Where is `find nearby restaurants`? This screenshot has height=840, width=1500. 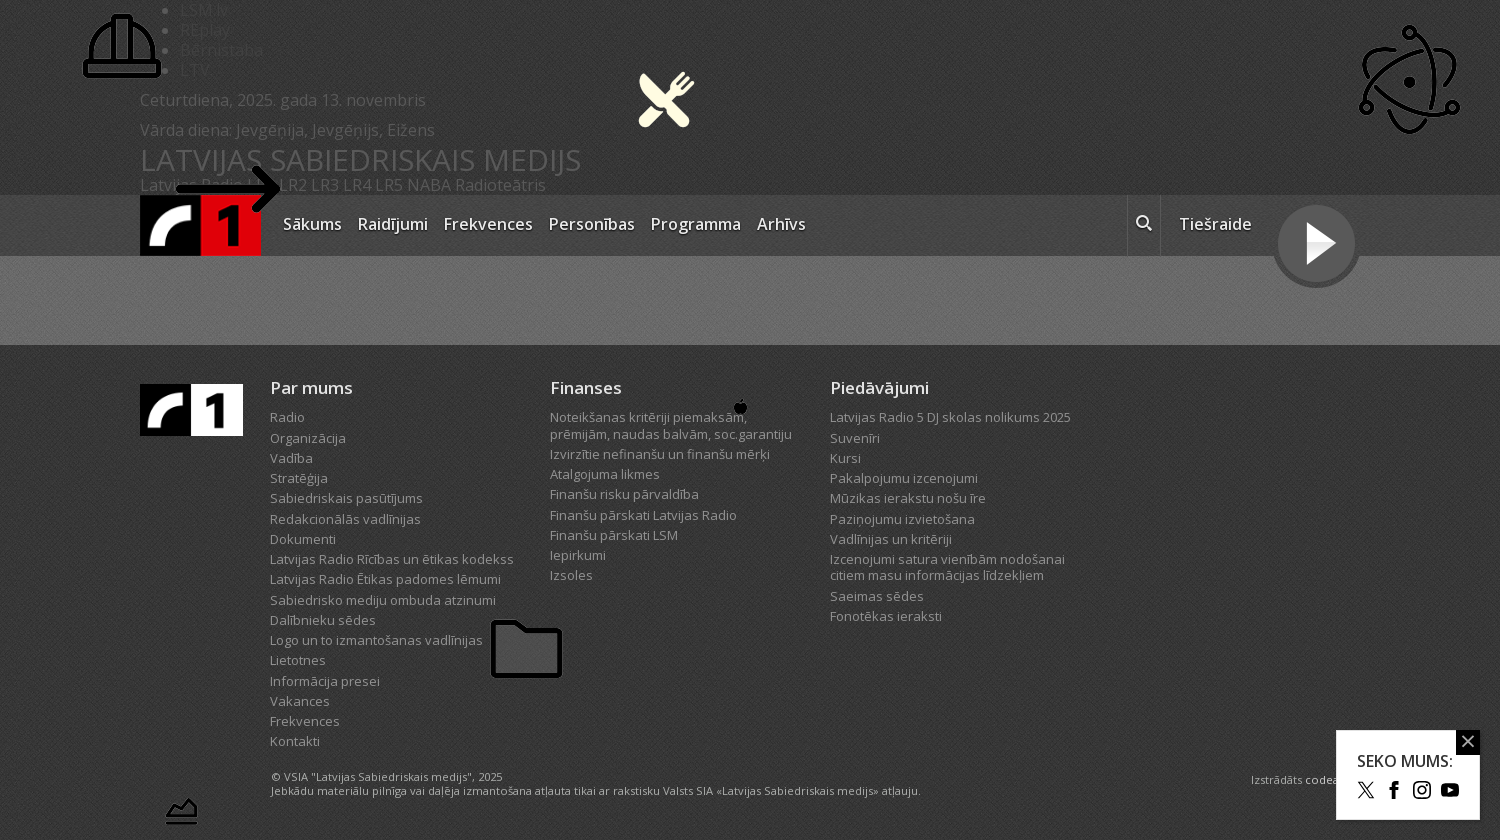 find nearby restaurants is located at coordinates (666, 99).